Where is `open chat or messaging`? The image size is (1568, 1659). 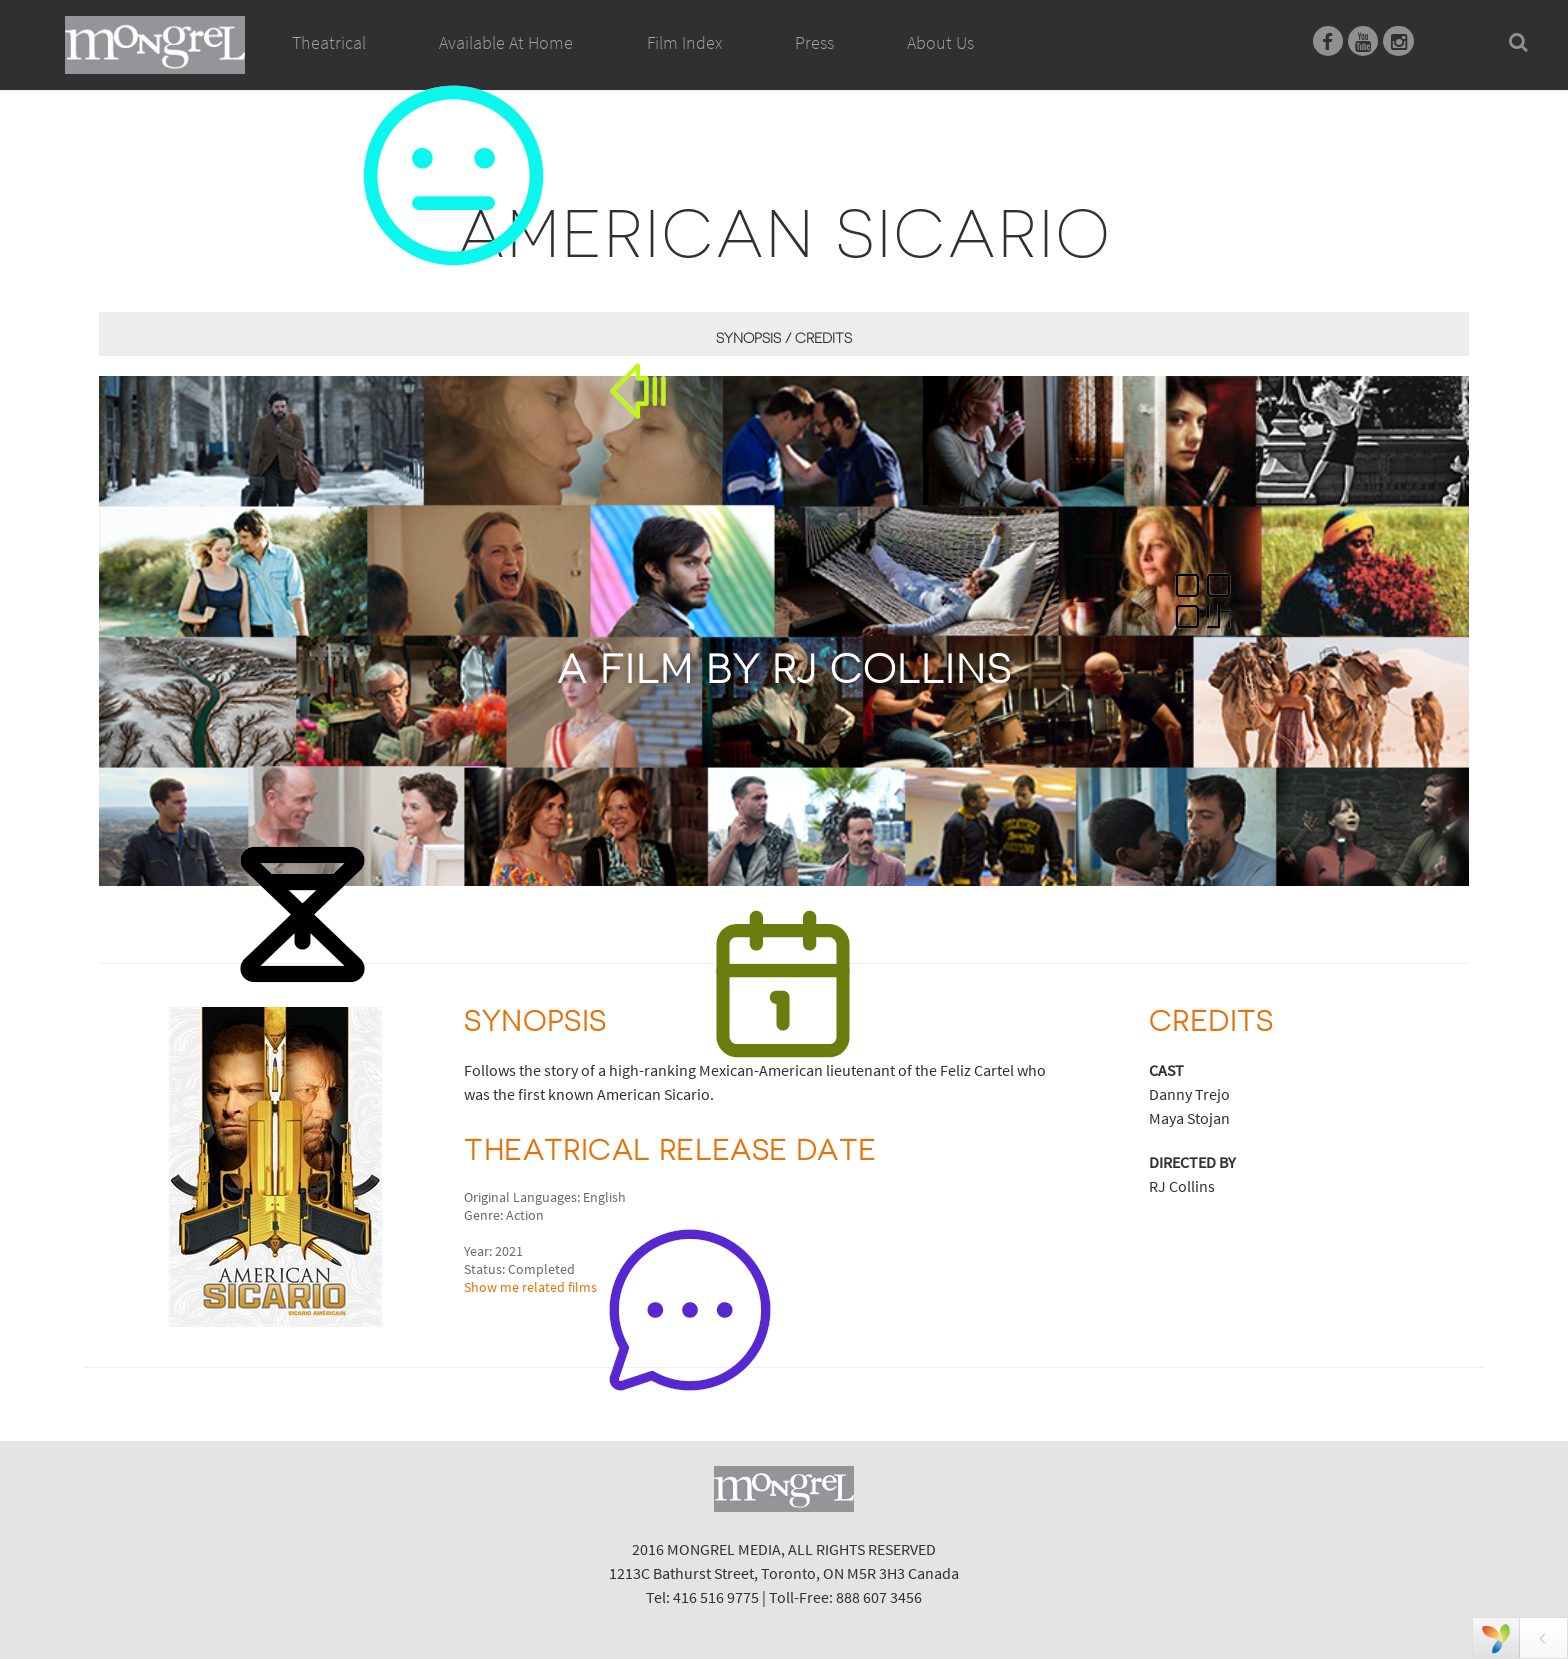
open chat or messaging is located at coordinates (690, 1310).